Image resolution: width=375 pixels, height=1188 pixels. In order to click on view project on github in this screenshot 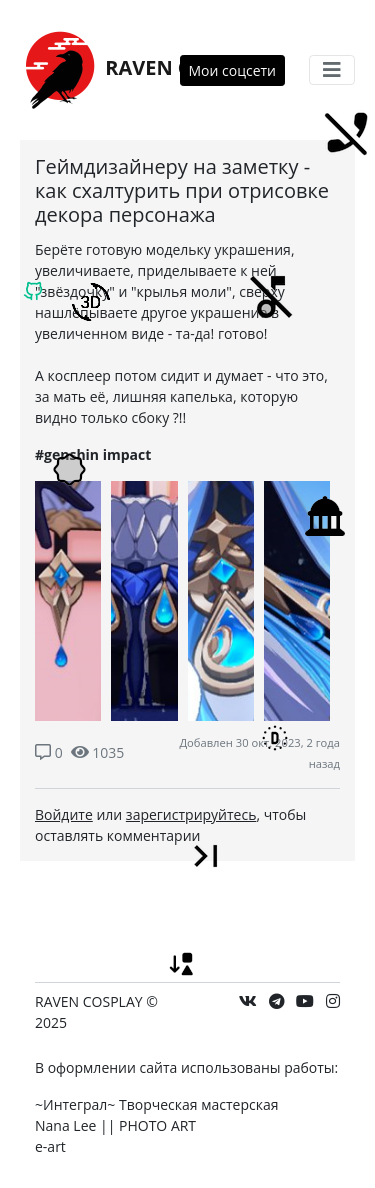, I will do `click(33, 291)`.